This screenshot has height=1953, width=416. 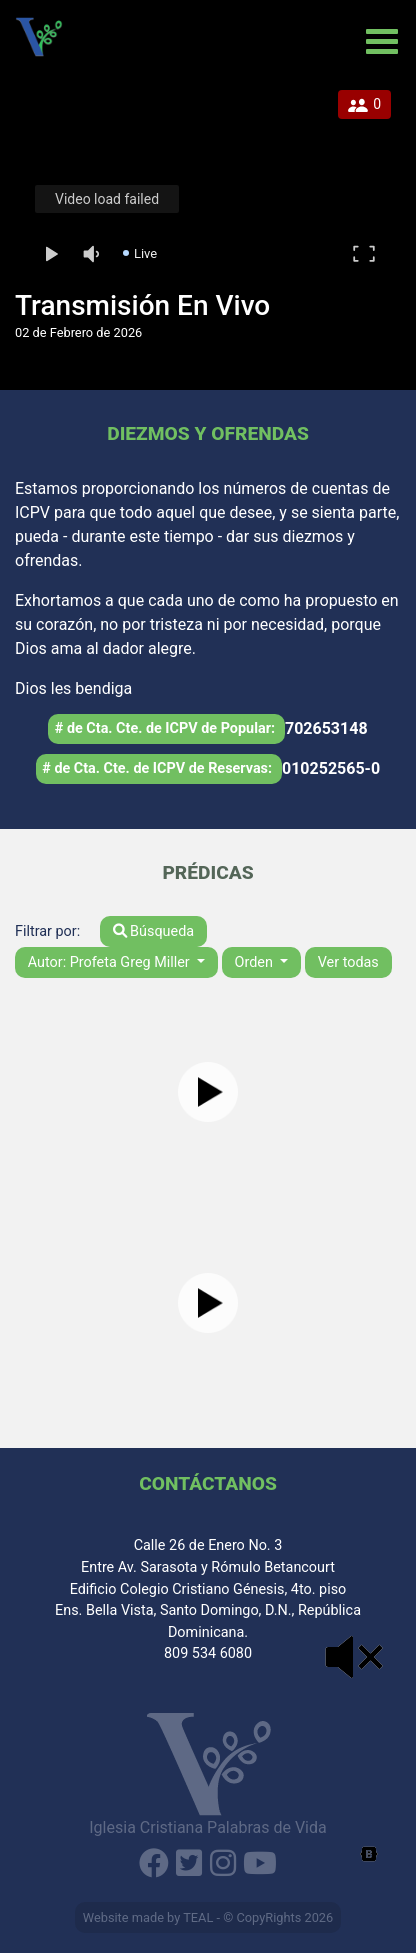 I want to click on mute or unmute audio, so click(x=353, y=1657).